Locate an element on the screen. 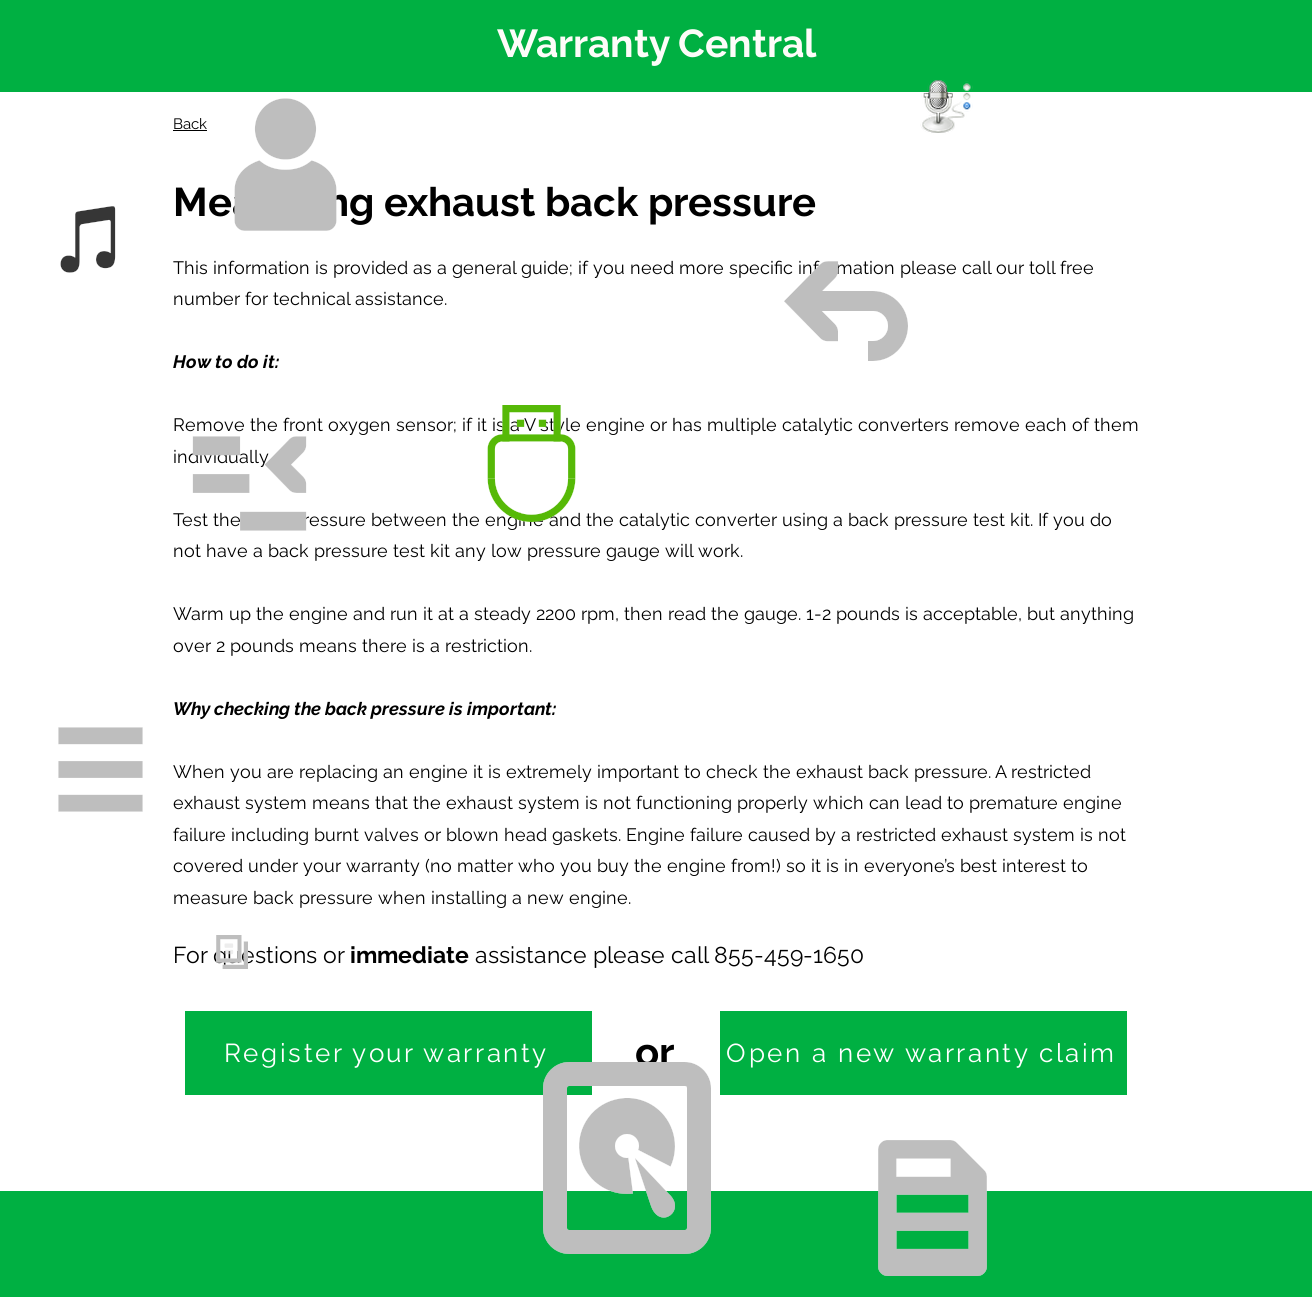  access removable media settings is located at coordinates (531, 463).